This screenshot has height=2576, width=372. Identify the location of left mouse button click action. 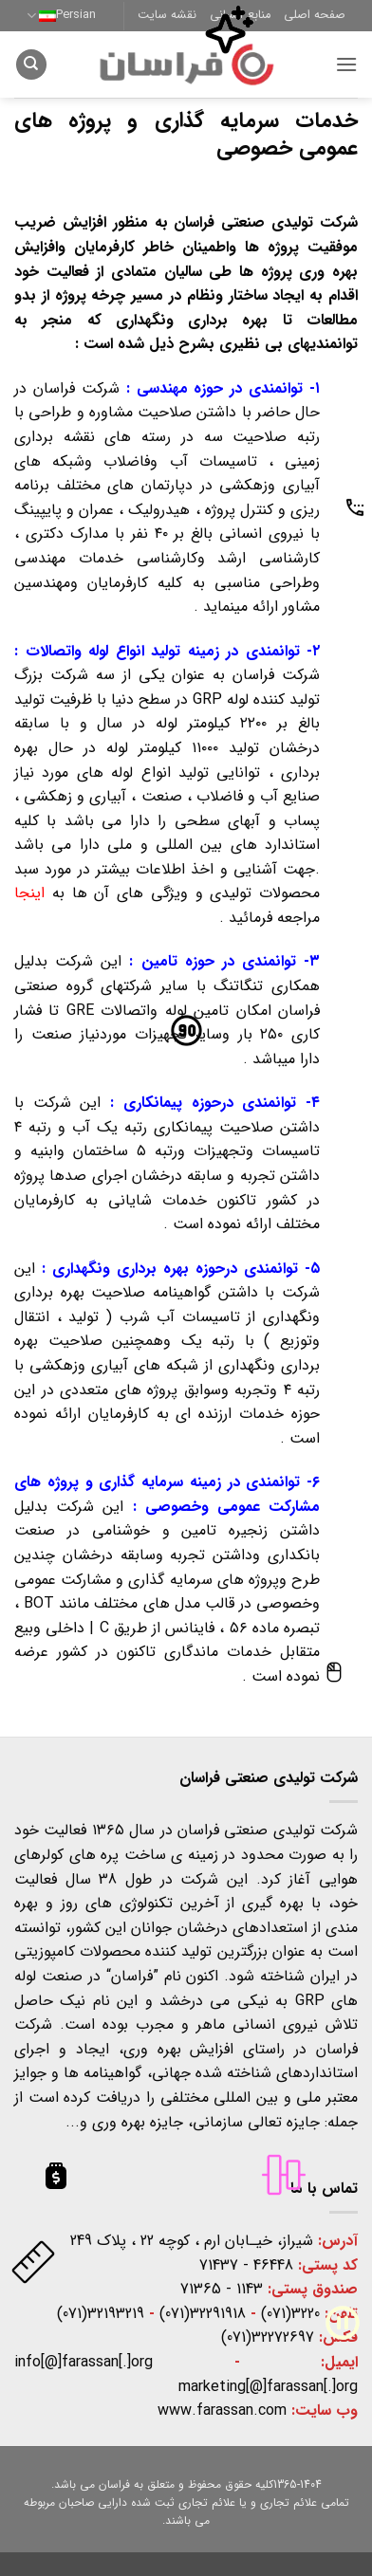
(334, 1672).